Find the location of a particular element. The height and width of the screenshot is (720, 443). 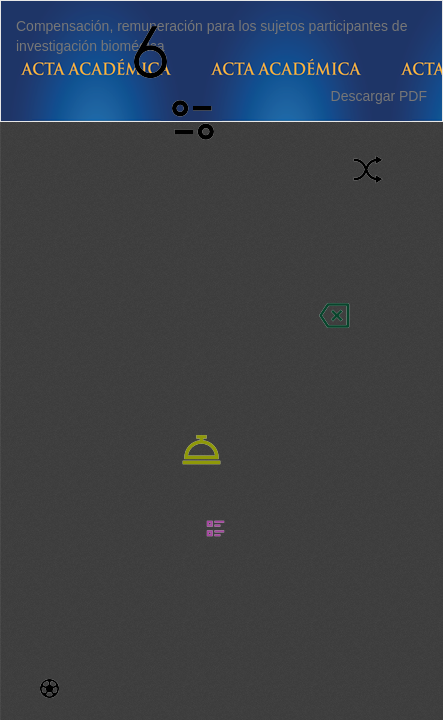

indicates item number 6 in a list or sequence is located at coordinates (150, 51).